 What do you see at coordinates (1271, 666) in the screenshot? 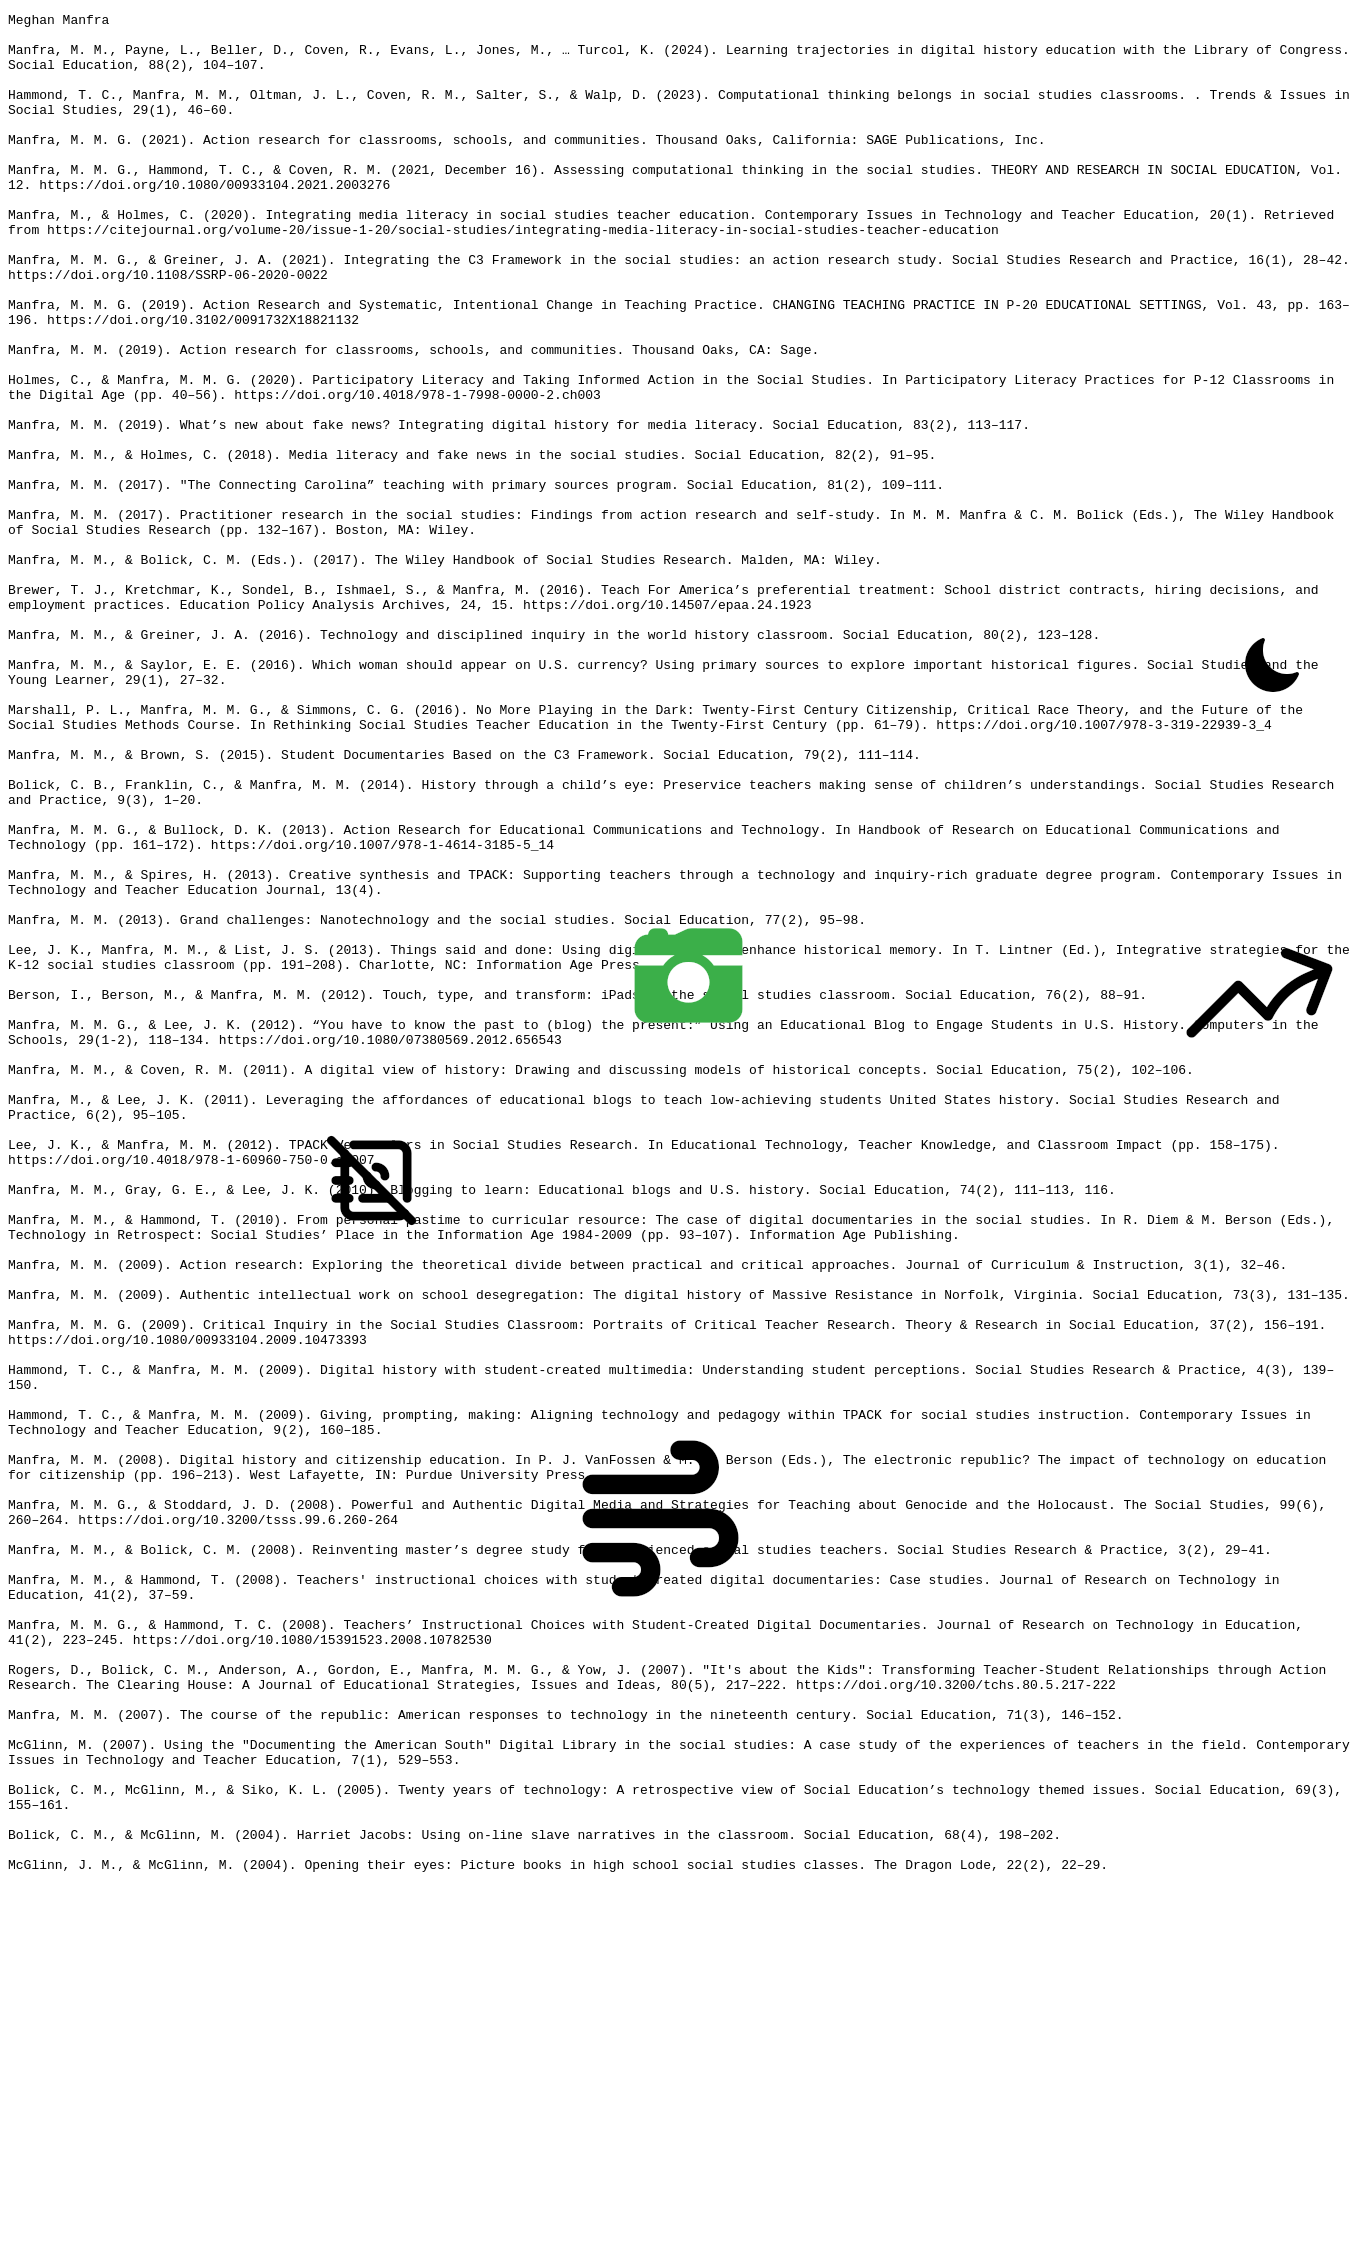
I see `enable dark mode` at bounding box center [1271, 666].